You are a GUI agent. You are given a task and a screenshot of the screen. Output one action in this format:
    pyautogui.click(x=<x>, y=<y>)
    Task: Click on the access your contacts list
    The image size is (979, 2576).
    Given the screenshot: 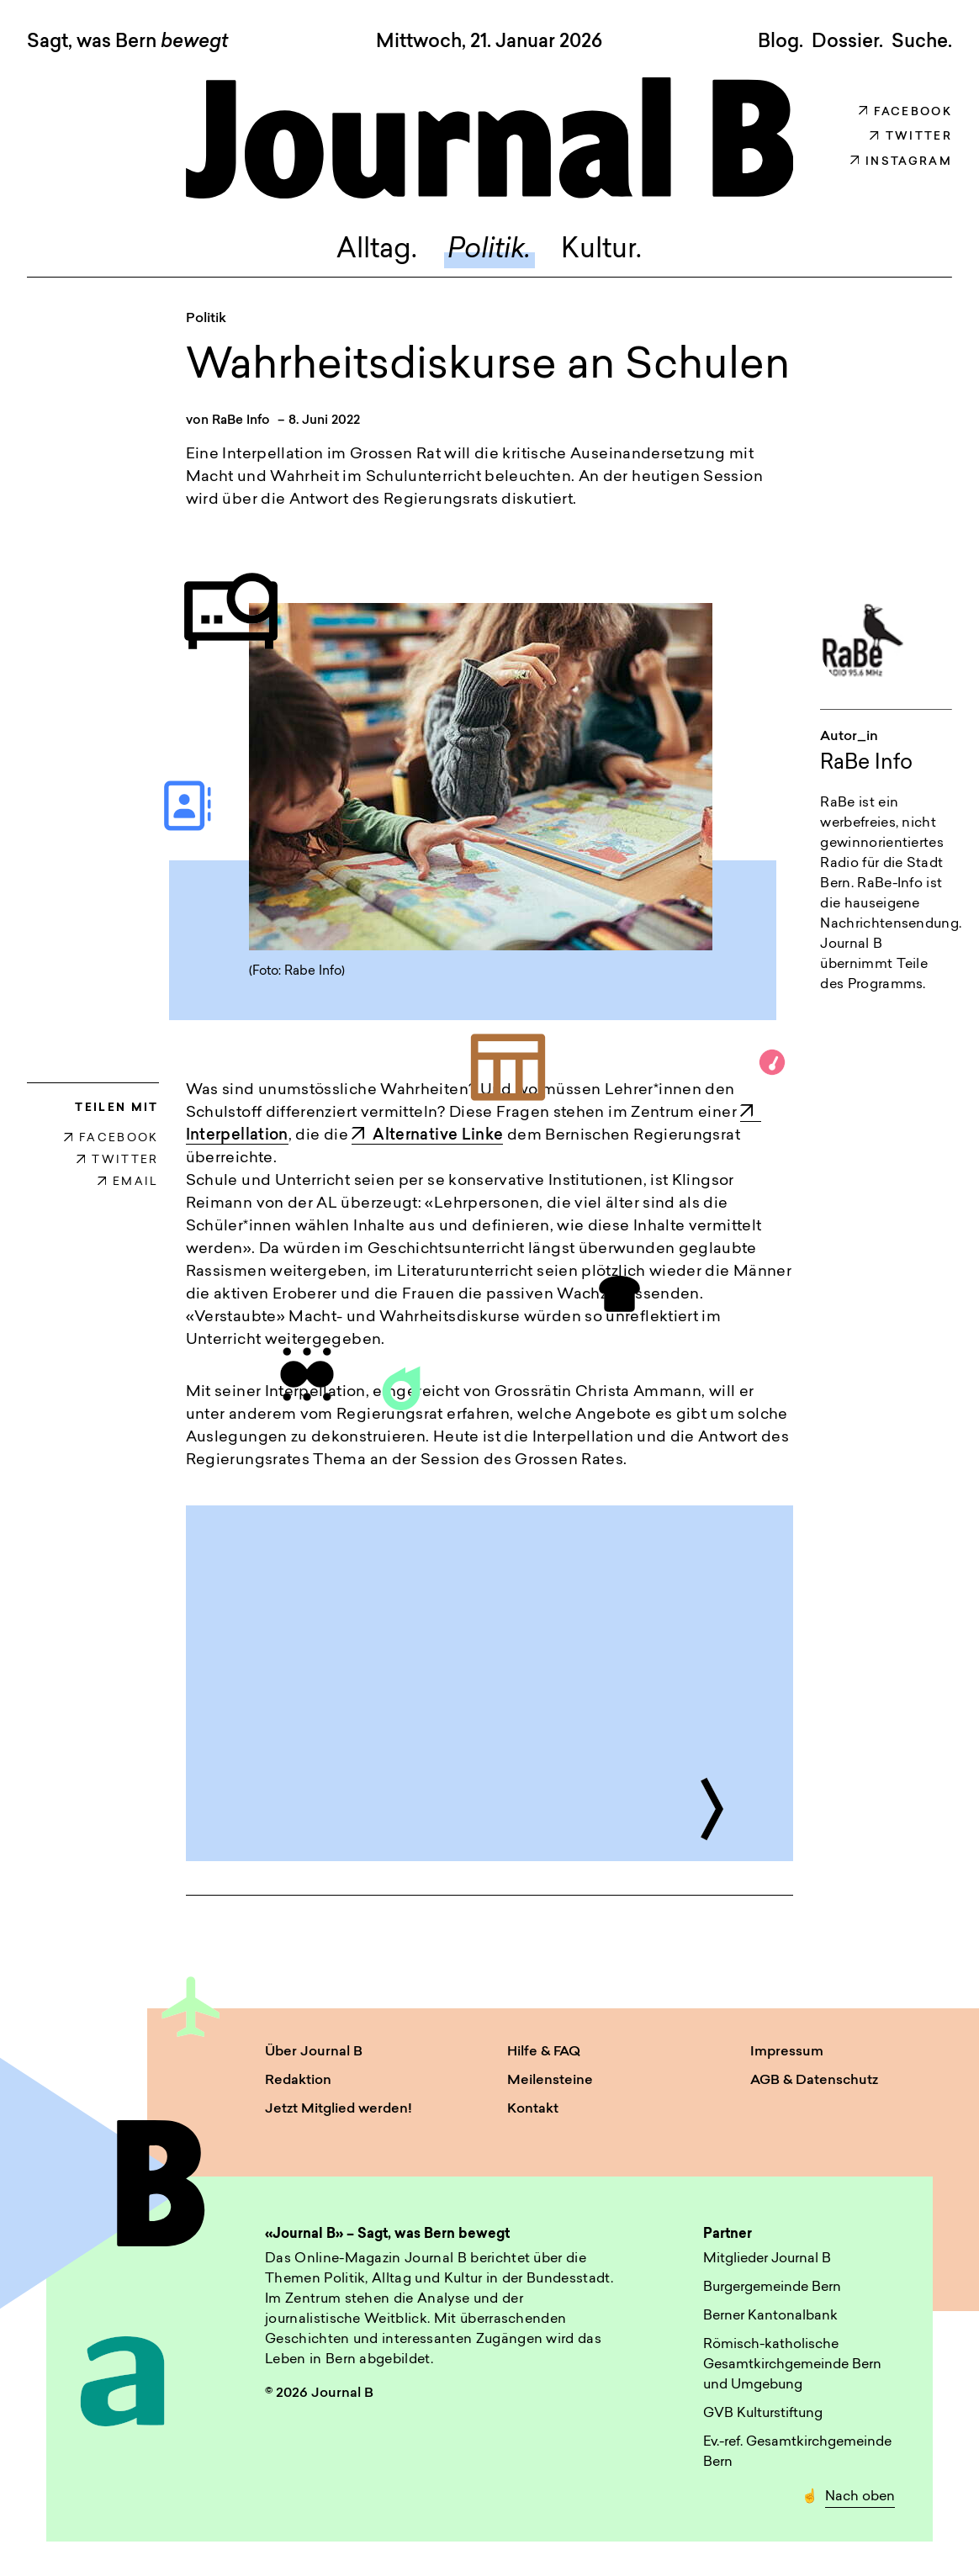 What is the action you would take?
    pyautogui.click(x=186, y=806)
    